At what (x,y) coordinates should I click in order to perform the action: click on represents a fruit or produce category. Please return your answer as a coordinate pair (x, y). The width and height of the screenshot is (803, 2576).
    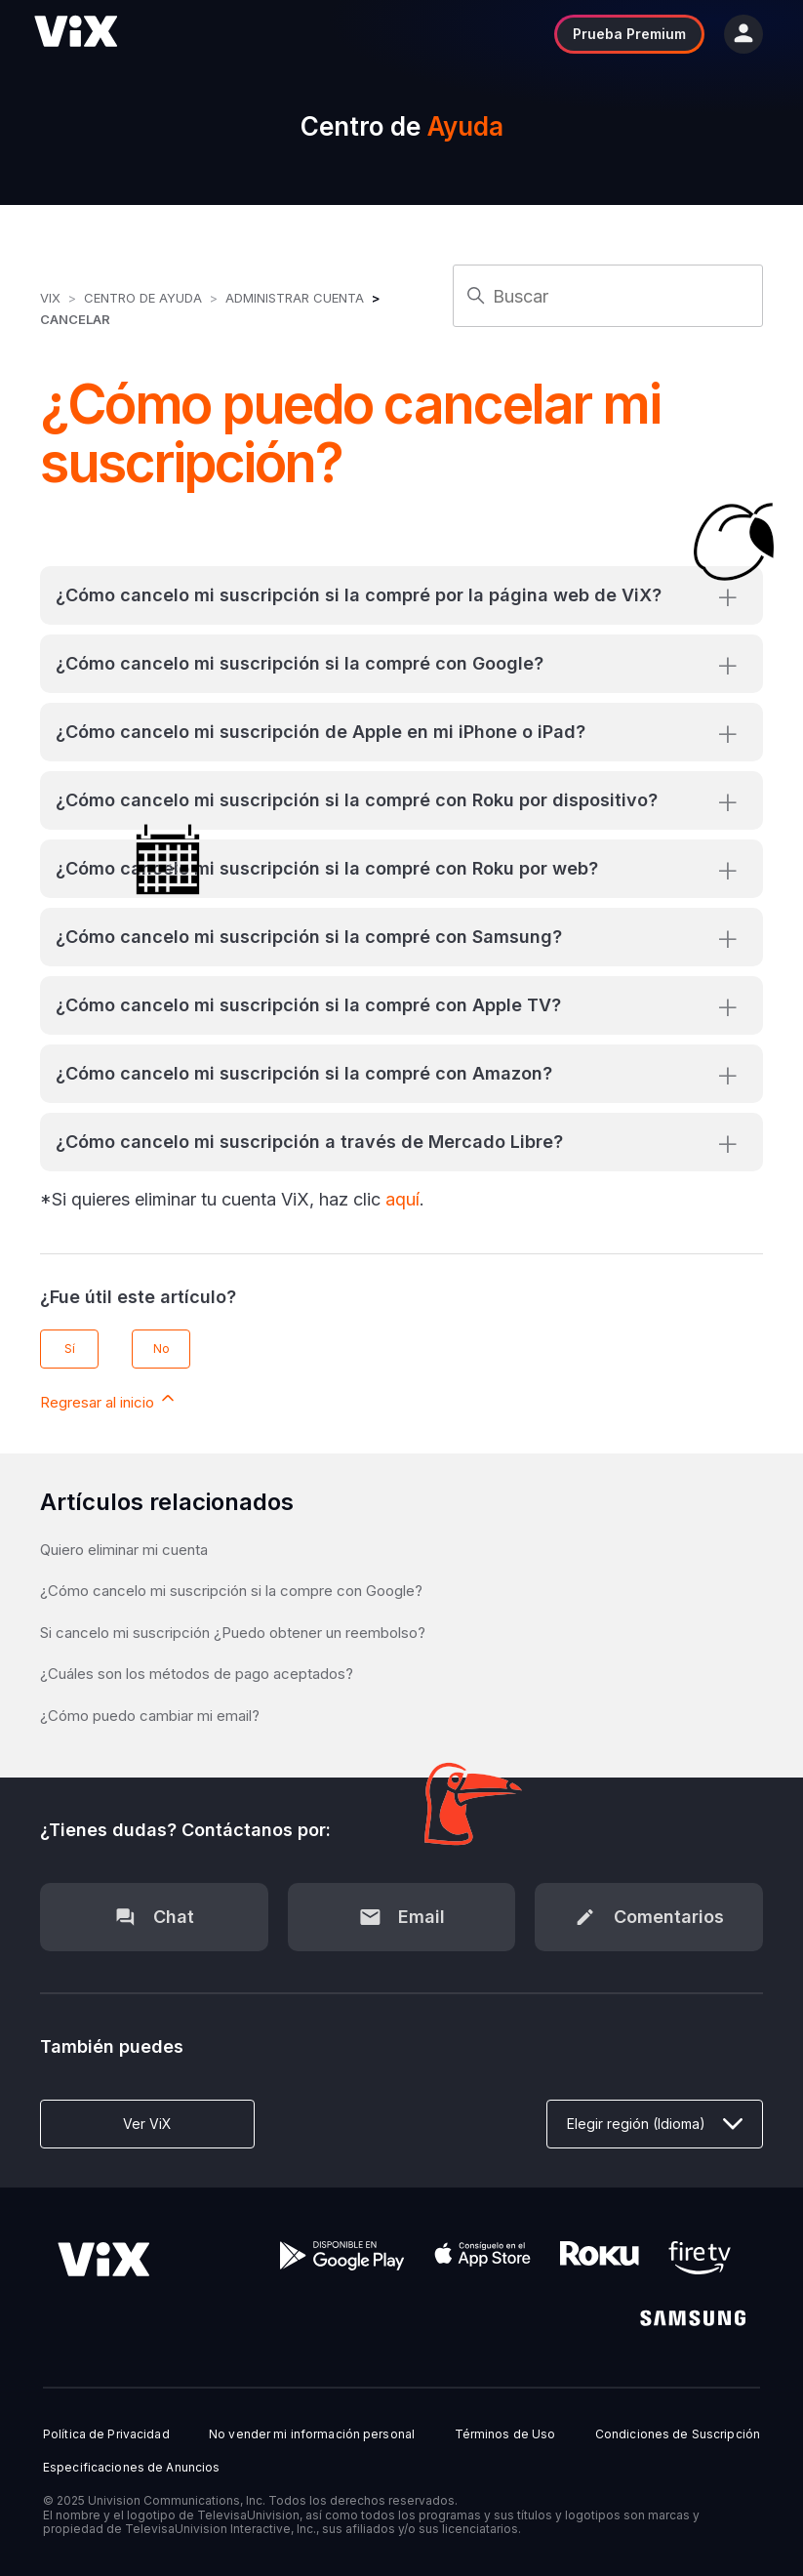
    Looking at the image, I should click on (734, 542).